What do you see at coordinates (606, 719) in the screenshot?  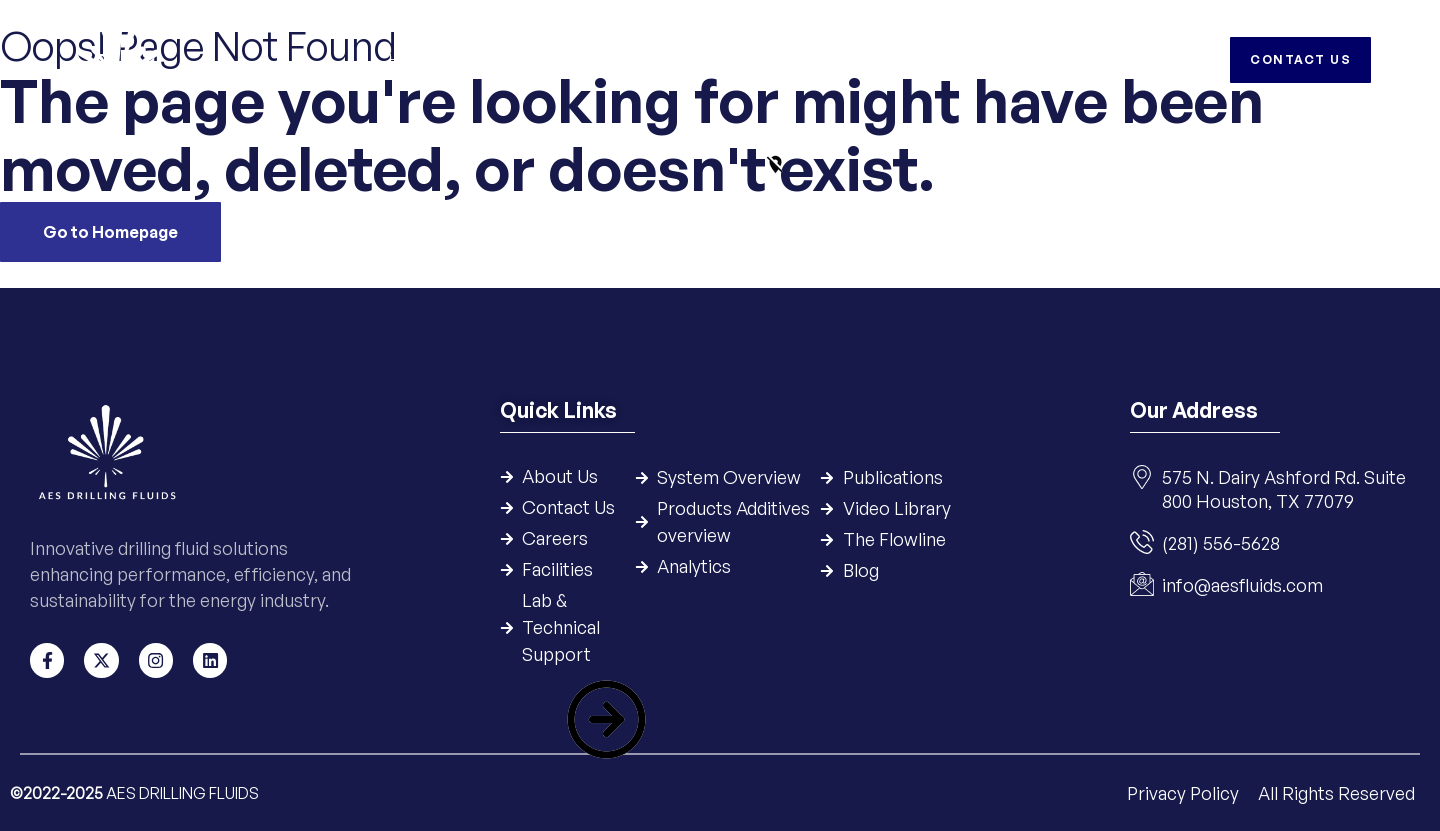 I see `proceed to the next step` at bounding box center [606, 719].